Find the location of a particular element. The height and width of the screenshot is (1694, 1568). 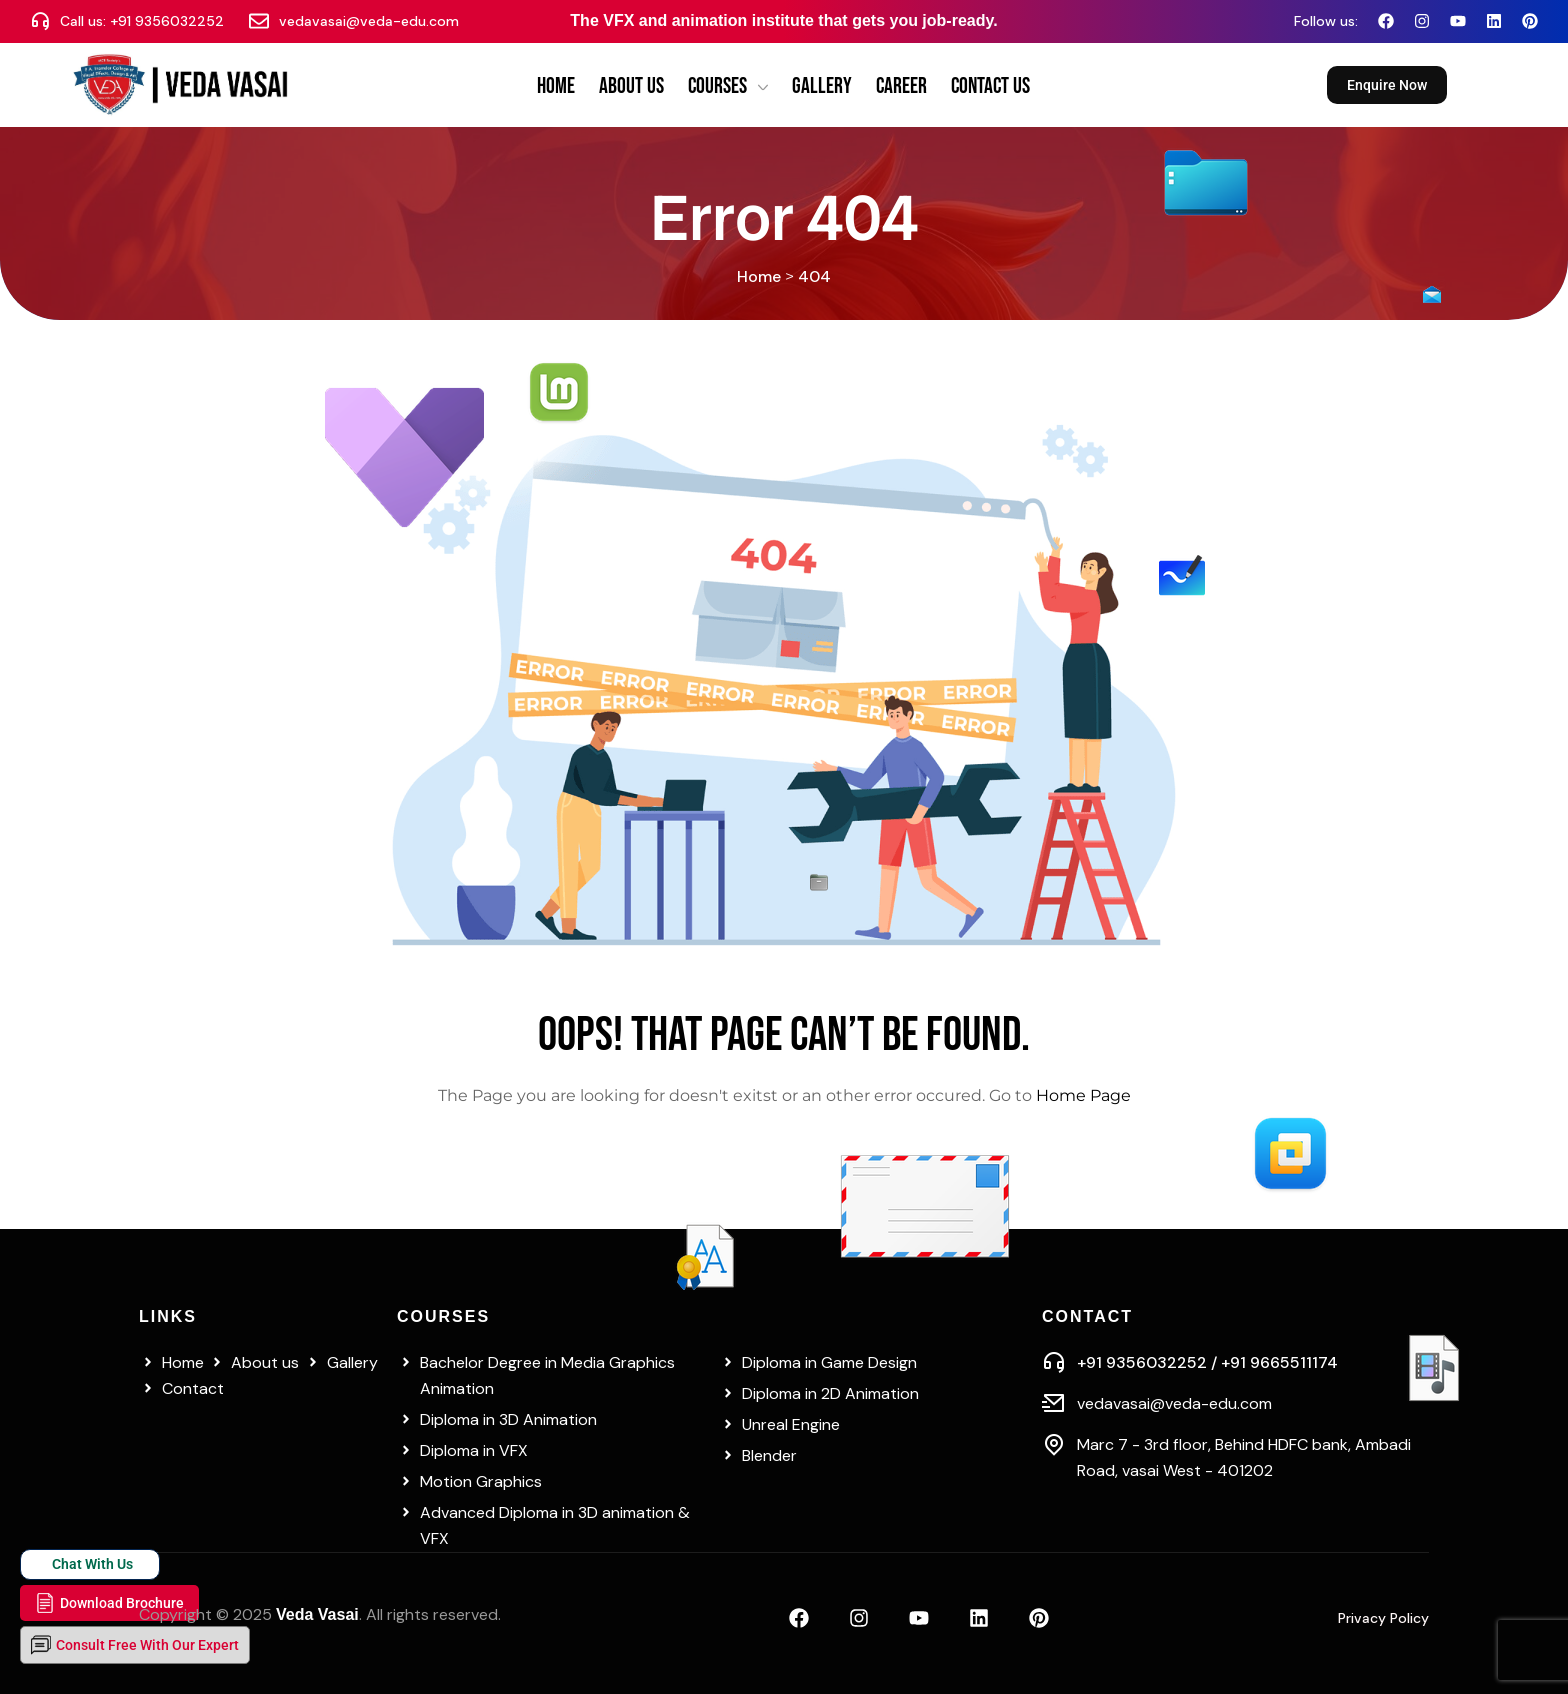

open vmware workstation is located at coordinates (1290, 1153).